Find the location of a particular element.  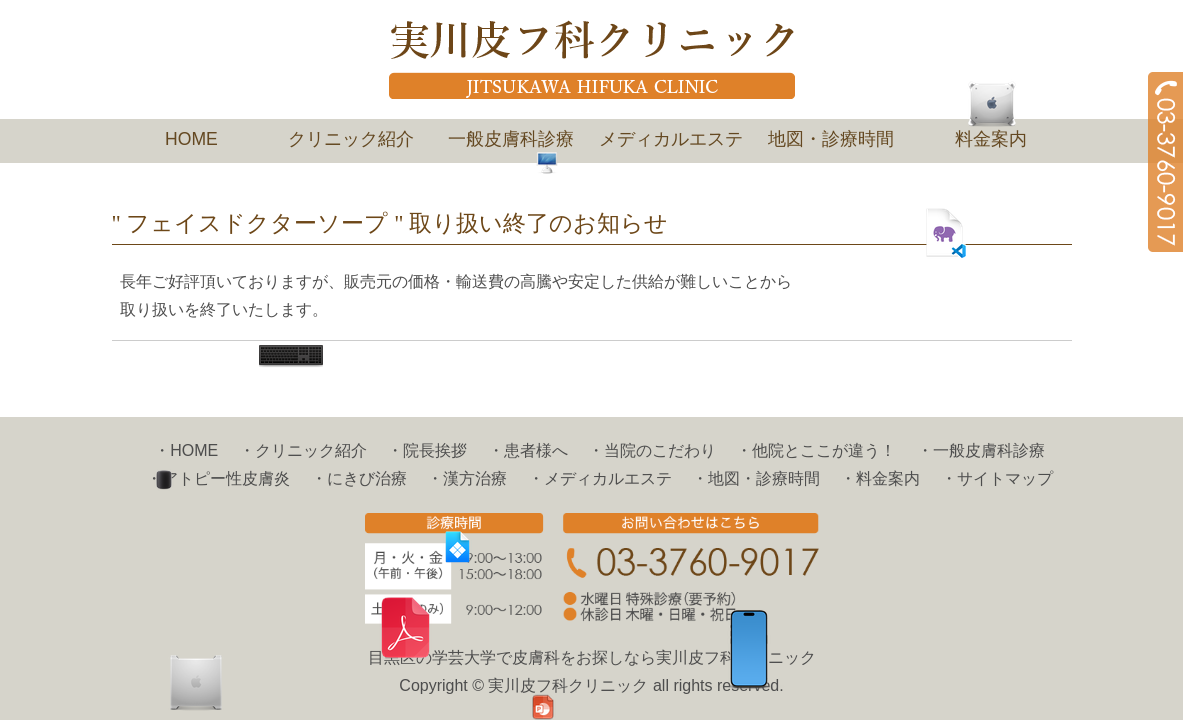

iPhone 15 Pro device icon is located at coordinates (749, 650).